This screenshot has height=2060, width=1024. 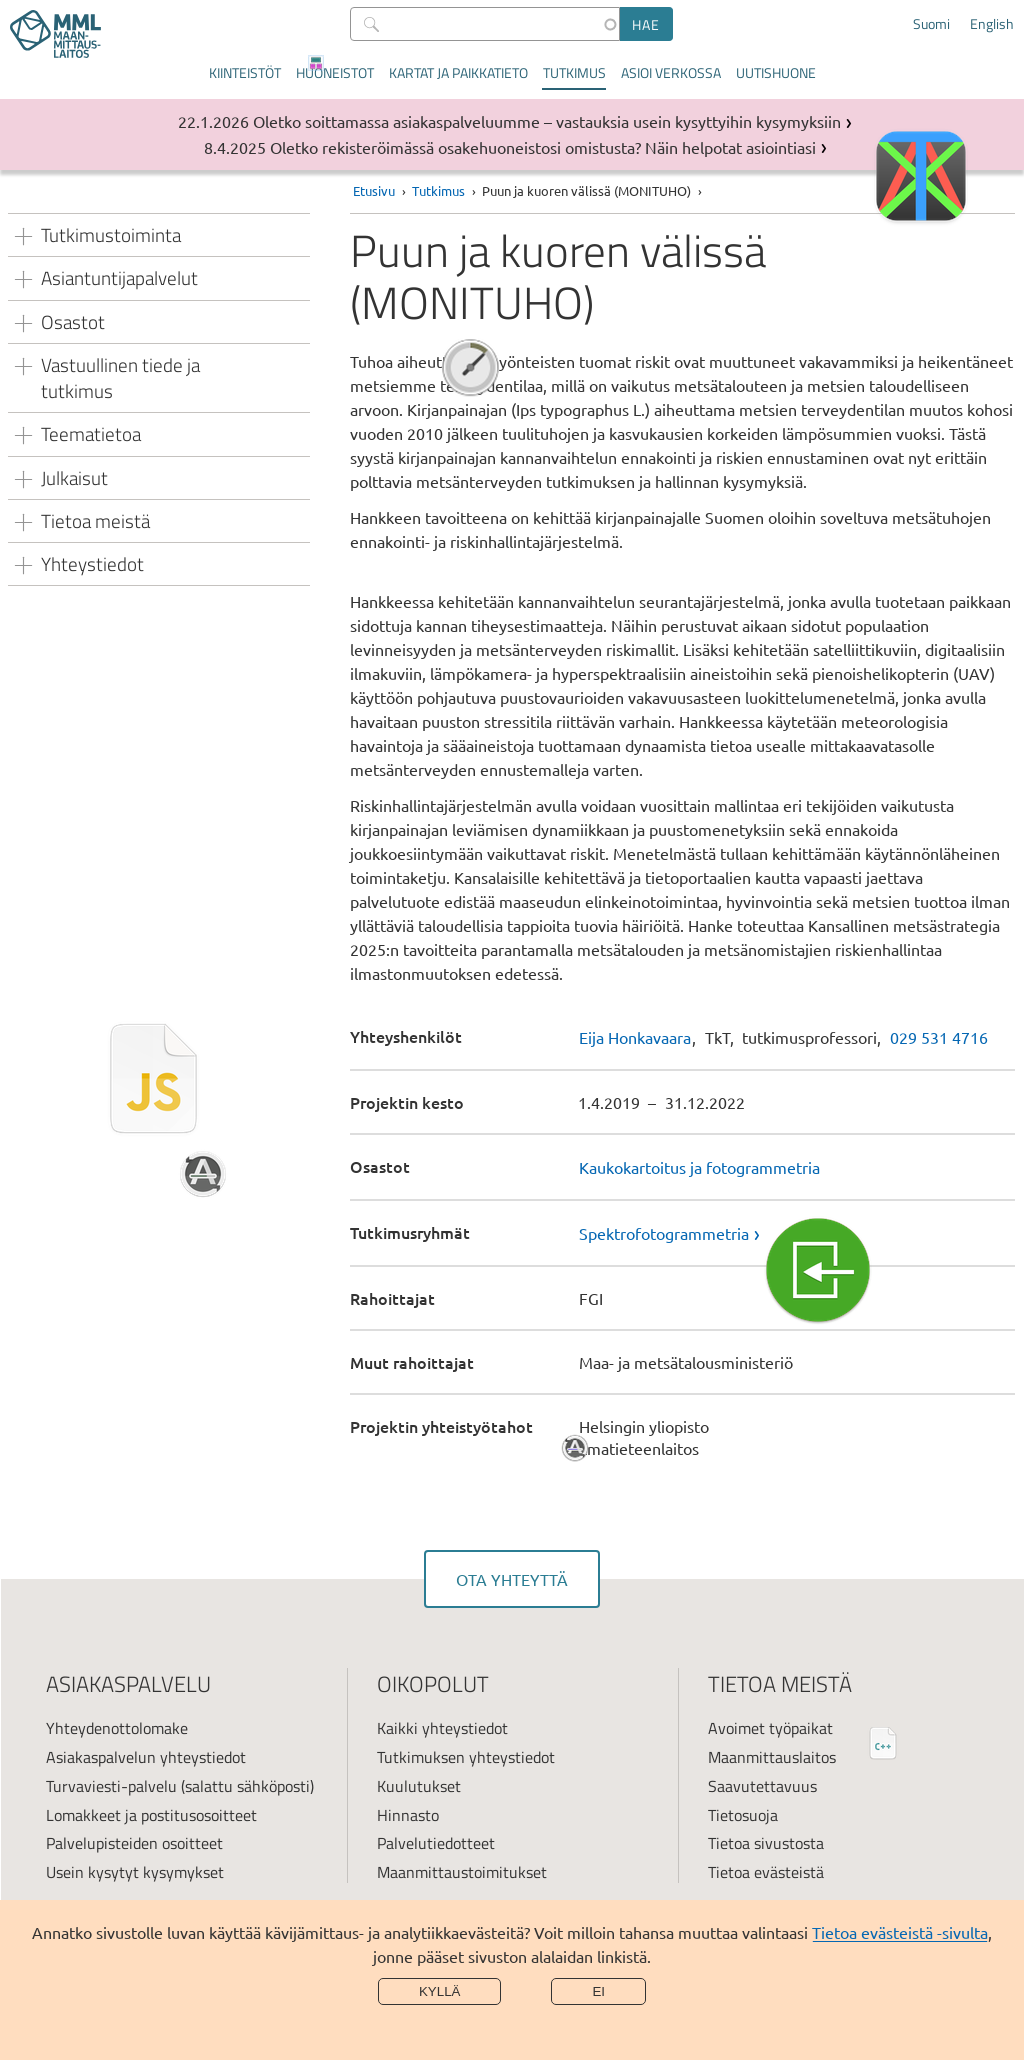 I want to click on open tixati torrent client, so click(x=921, y=176).